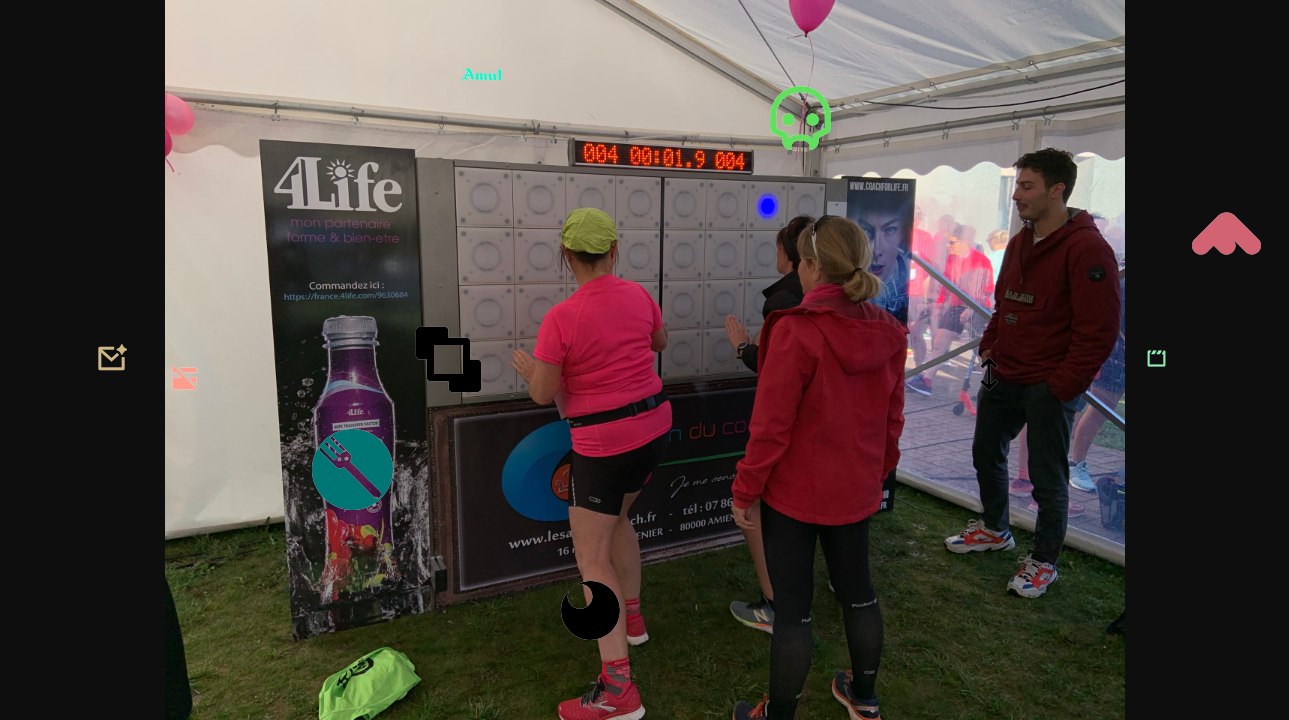  I want to click on Amul brand logo, so click(482, 75).